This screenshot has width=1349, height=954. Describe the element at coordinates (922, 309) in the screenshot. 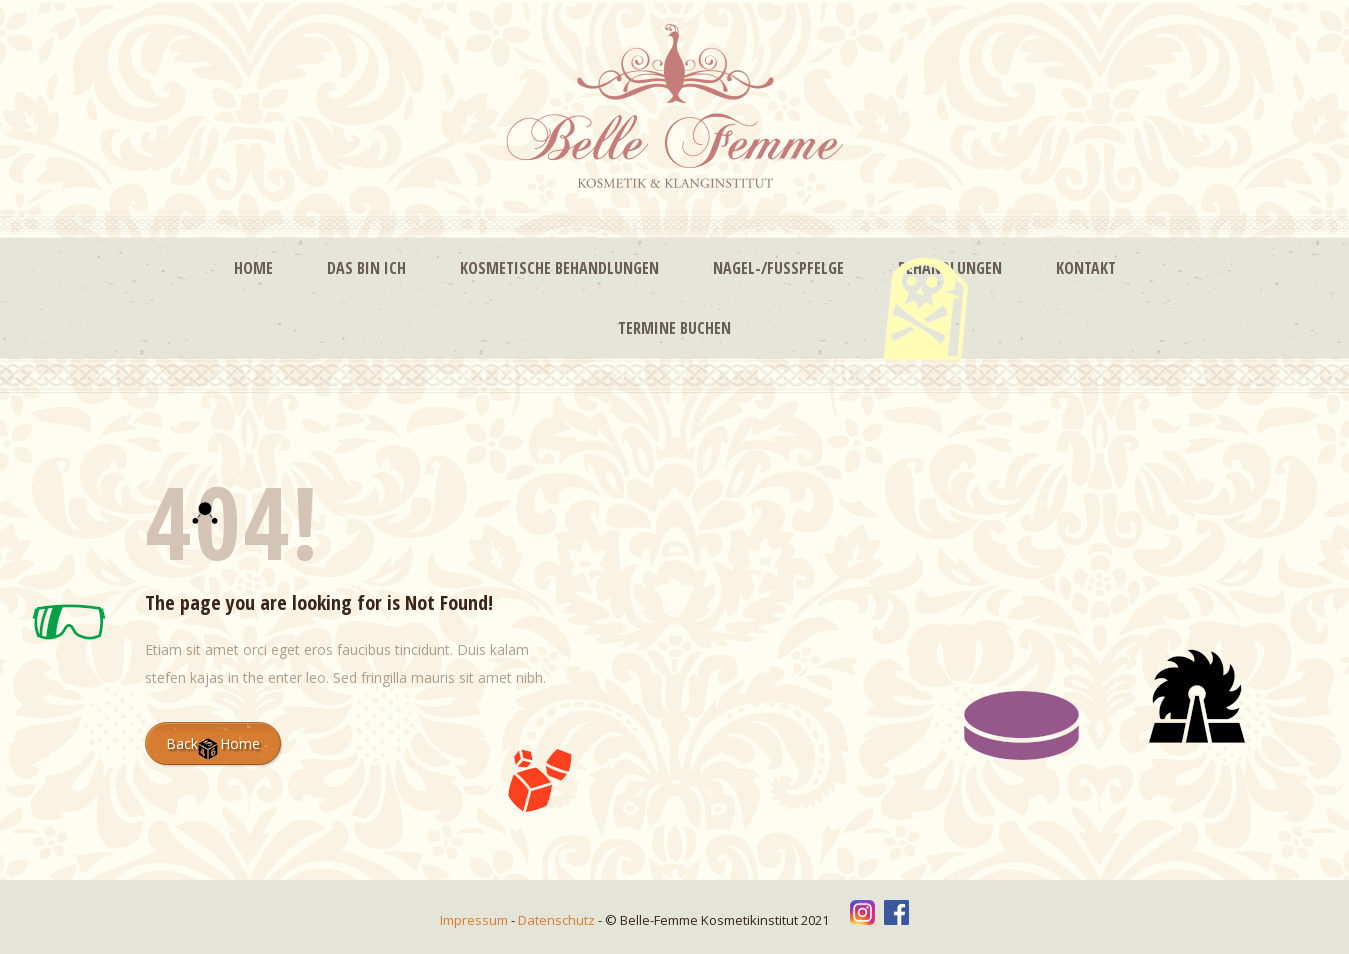

I see `indicates a defeated pirate character or game over state` at that location.